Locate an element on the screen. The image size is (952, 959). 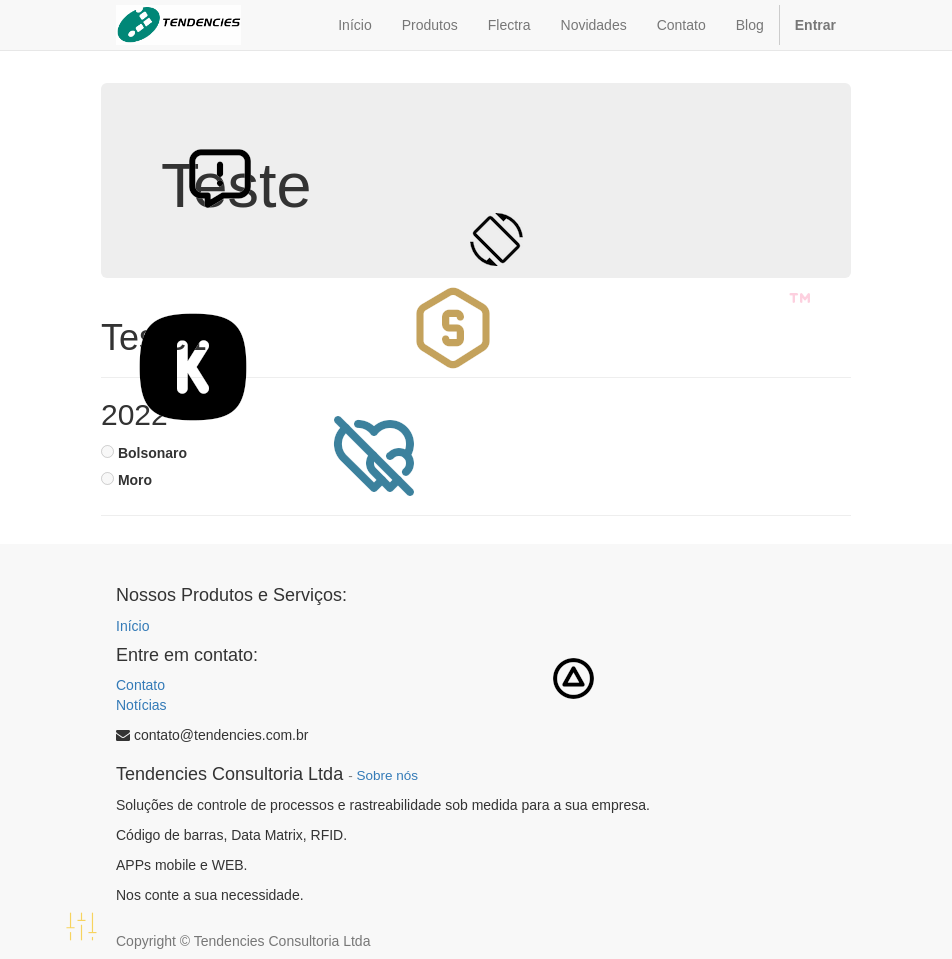
report a message or conversation is located at coordinates (220, 177).